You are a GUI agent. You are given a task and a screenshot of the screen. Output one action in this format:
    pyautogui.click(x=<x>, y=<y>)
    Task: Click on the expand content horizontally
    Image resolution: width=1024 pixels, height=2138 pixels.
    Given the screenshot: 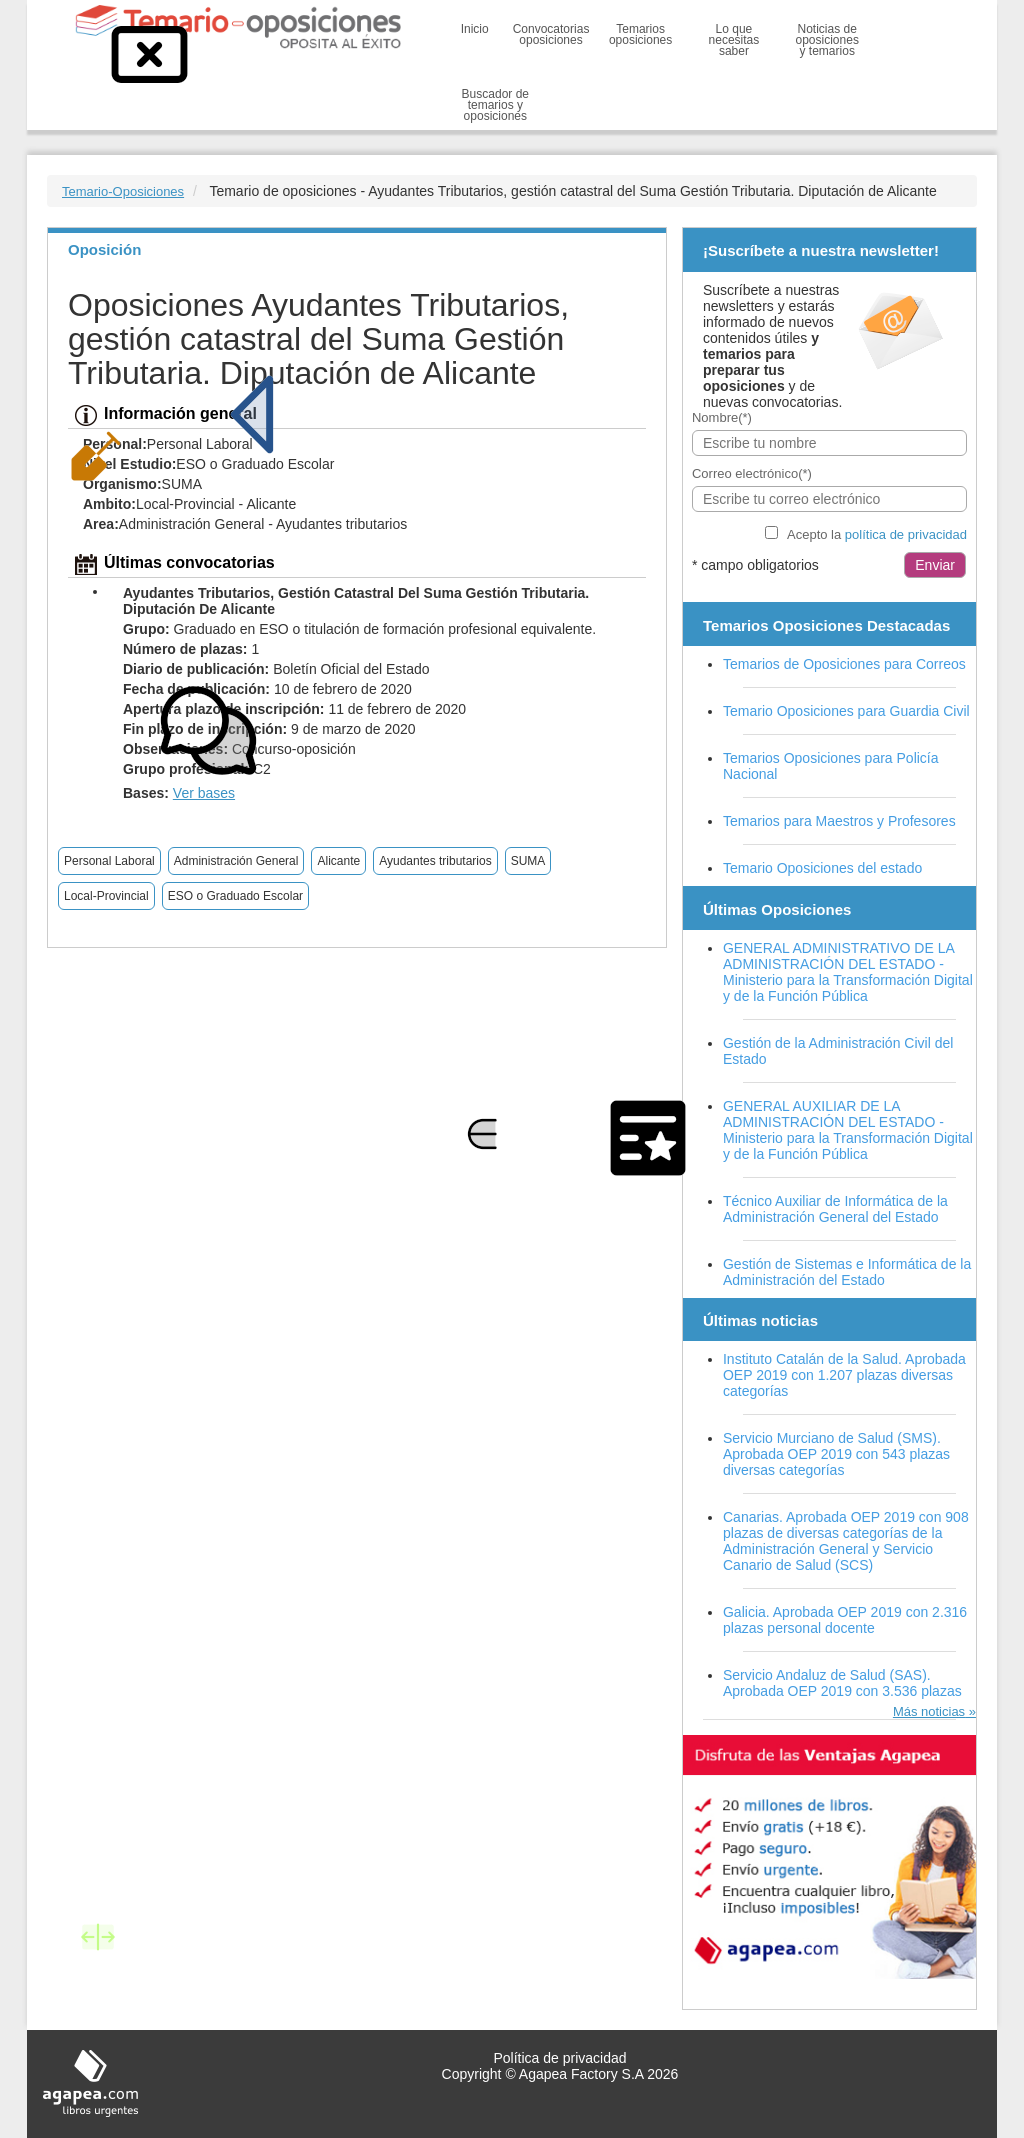 What is the action you would take?
    pyautogui.click(x=98, y=1937)
    